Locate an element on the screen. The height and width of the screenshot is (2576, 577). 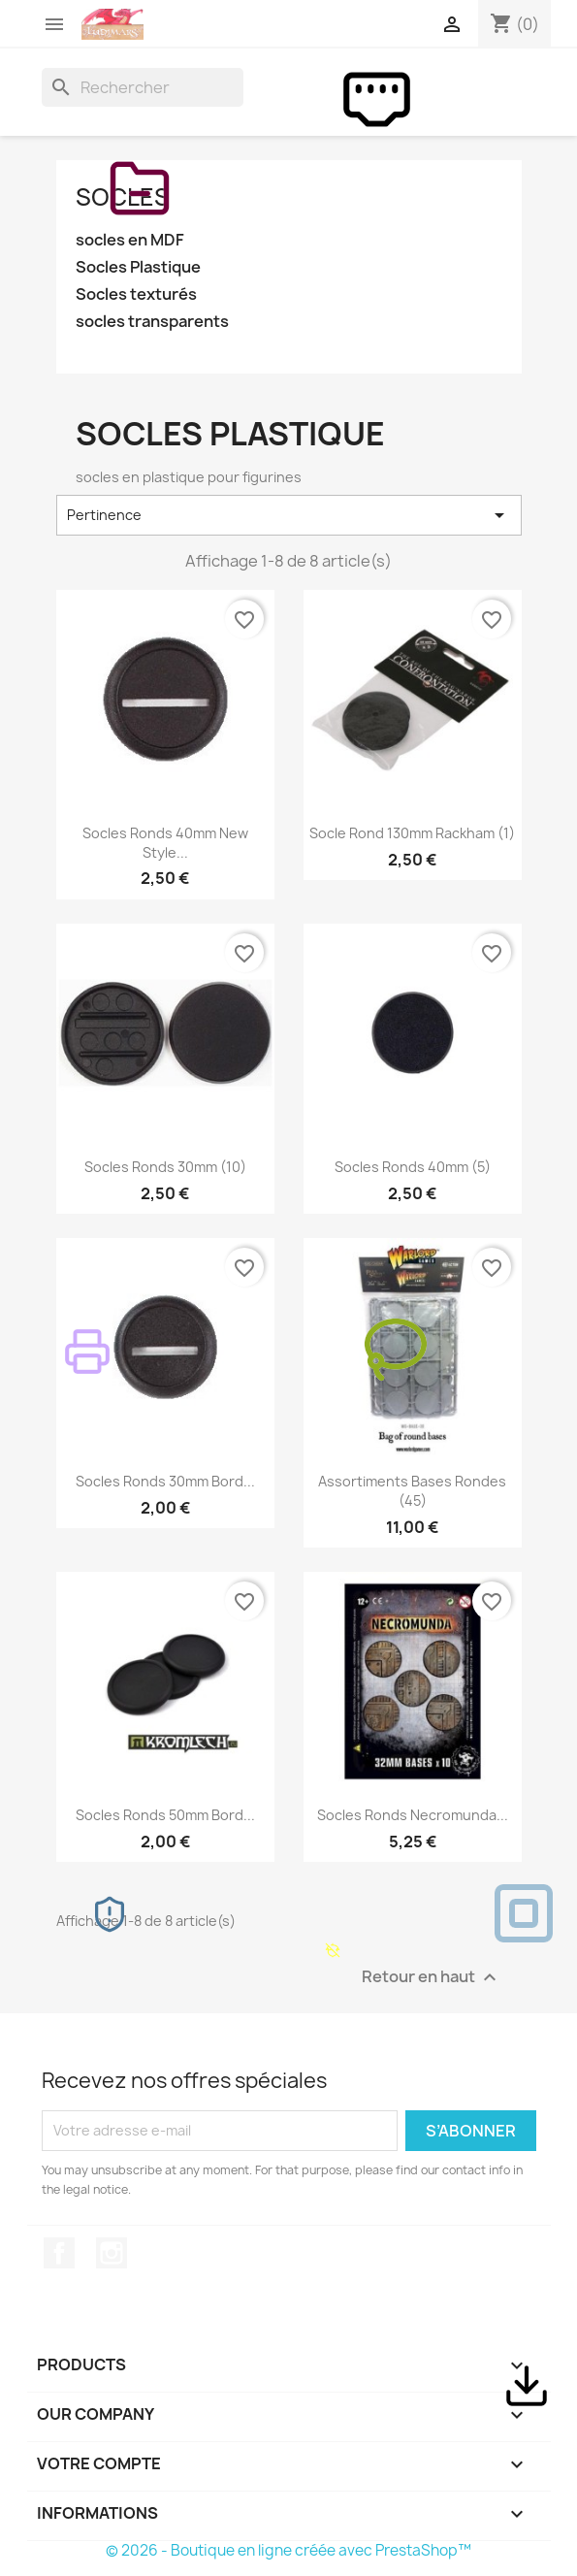
indicates nut-free or no nuts allowed is located at coordinates (333, 1950).